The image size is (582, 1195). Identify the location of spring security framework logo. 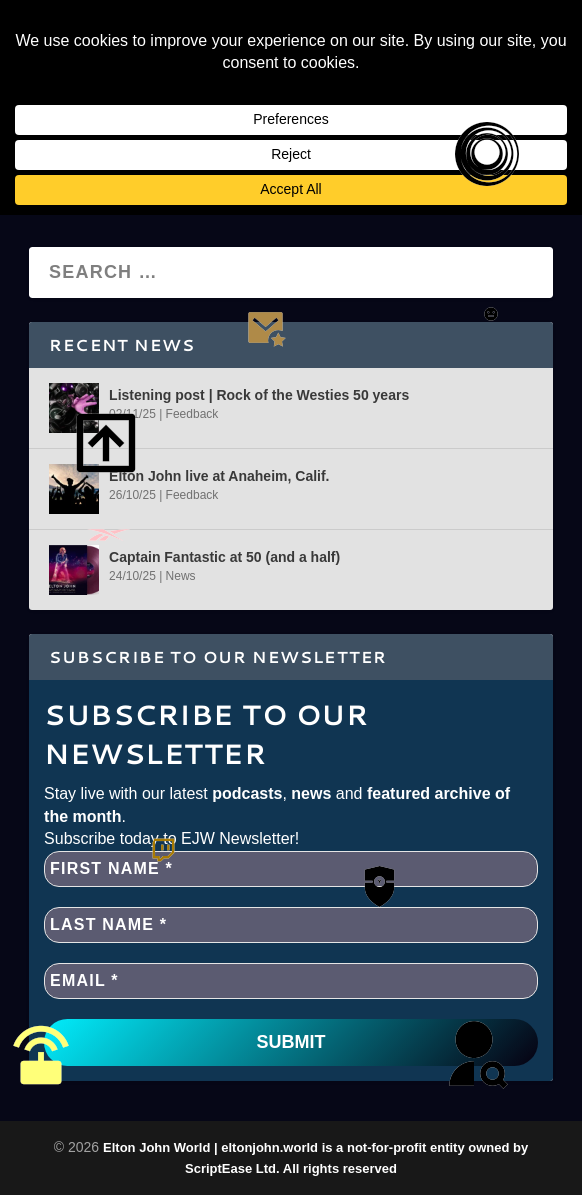
(379, 886).